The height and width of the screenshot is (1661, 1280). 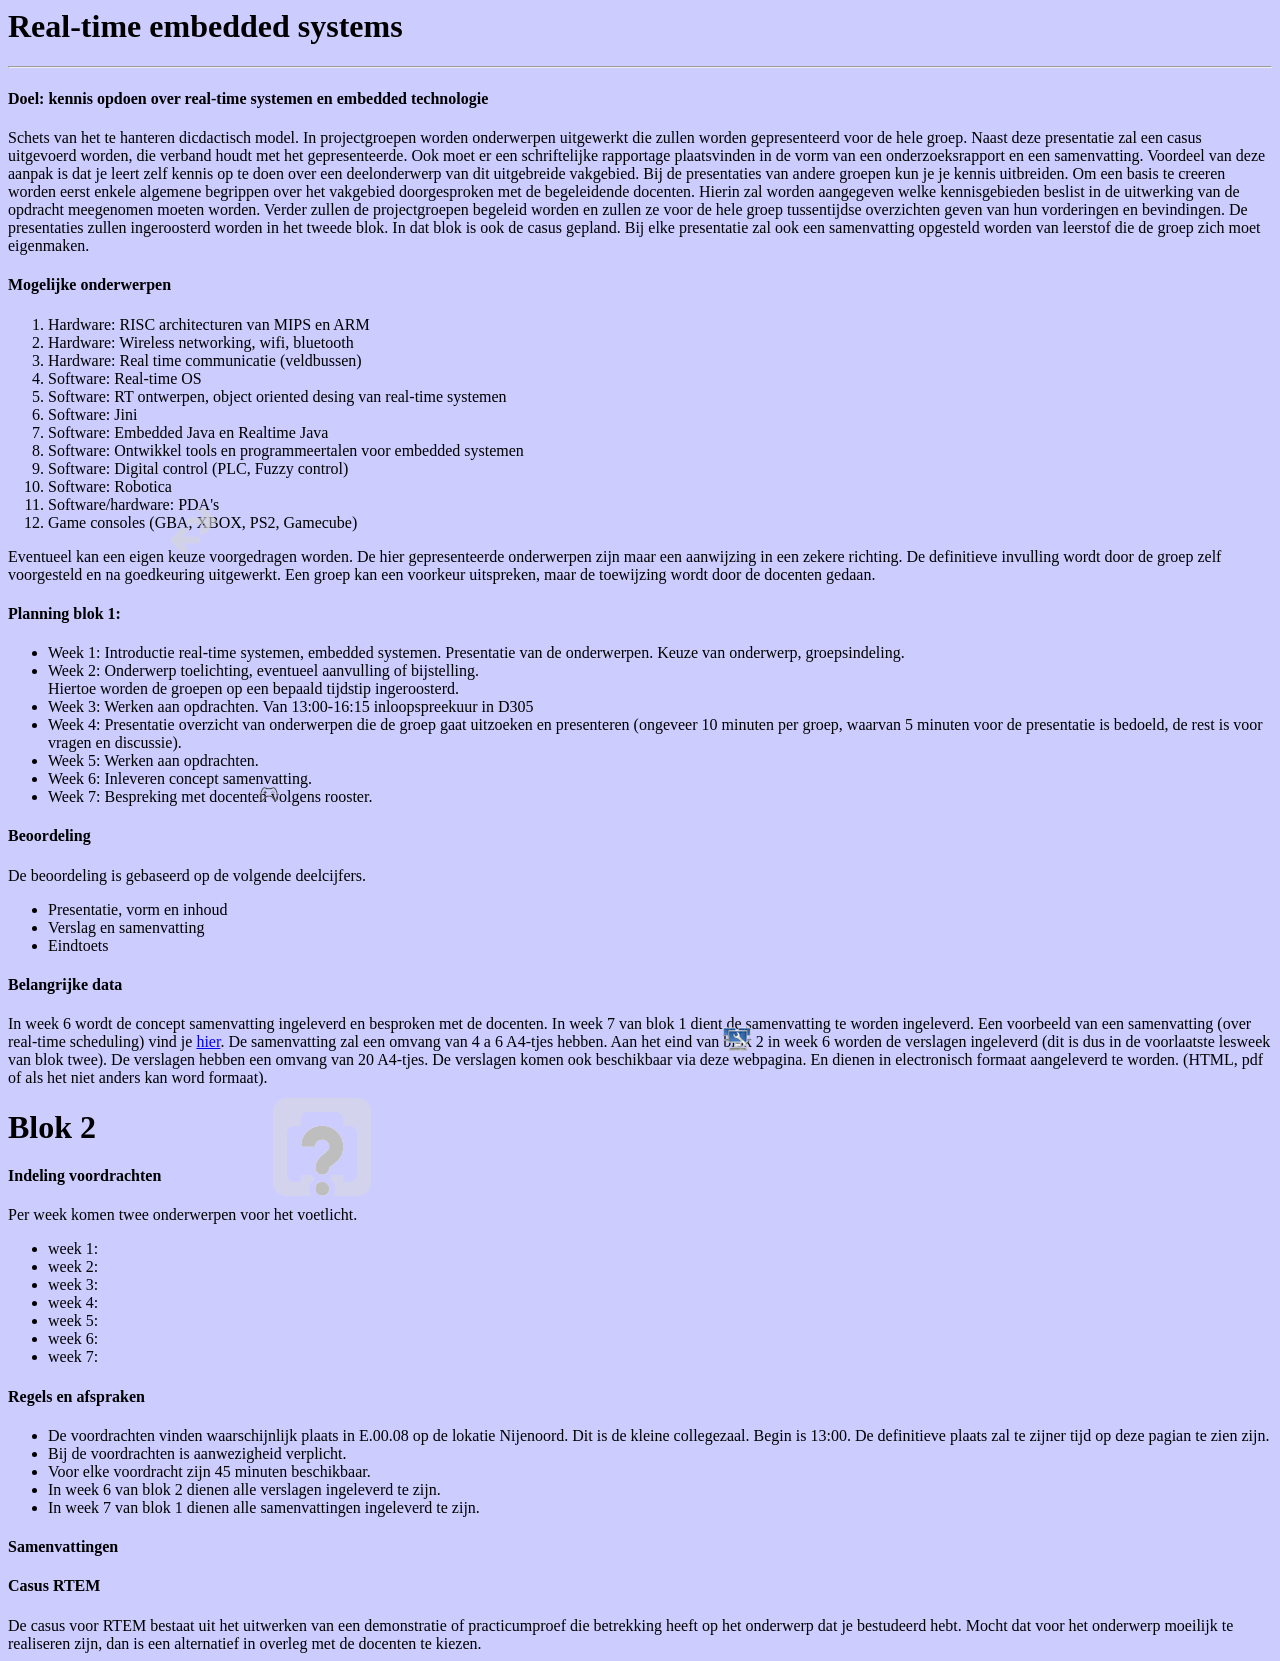 What do you see at coordinates (322, 1147) in the screenshot?
I see `indicates no network route available for wired connection` at bounding box center [322, 1147].